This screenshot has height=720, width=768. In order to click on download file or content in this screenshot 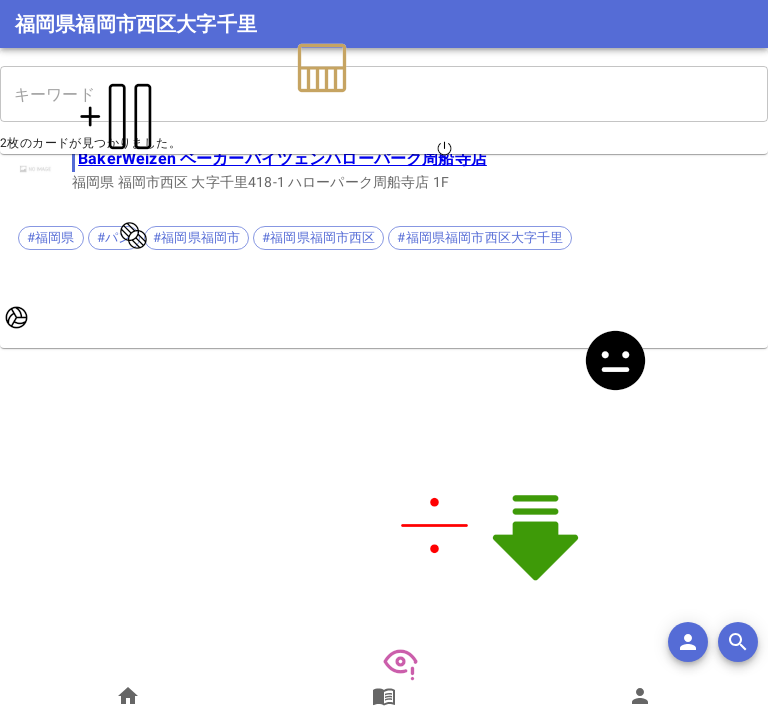, I will do `click(535, 534)`.